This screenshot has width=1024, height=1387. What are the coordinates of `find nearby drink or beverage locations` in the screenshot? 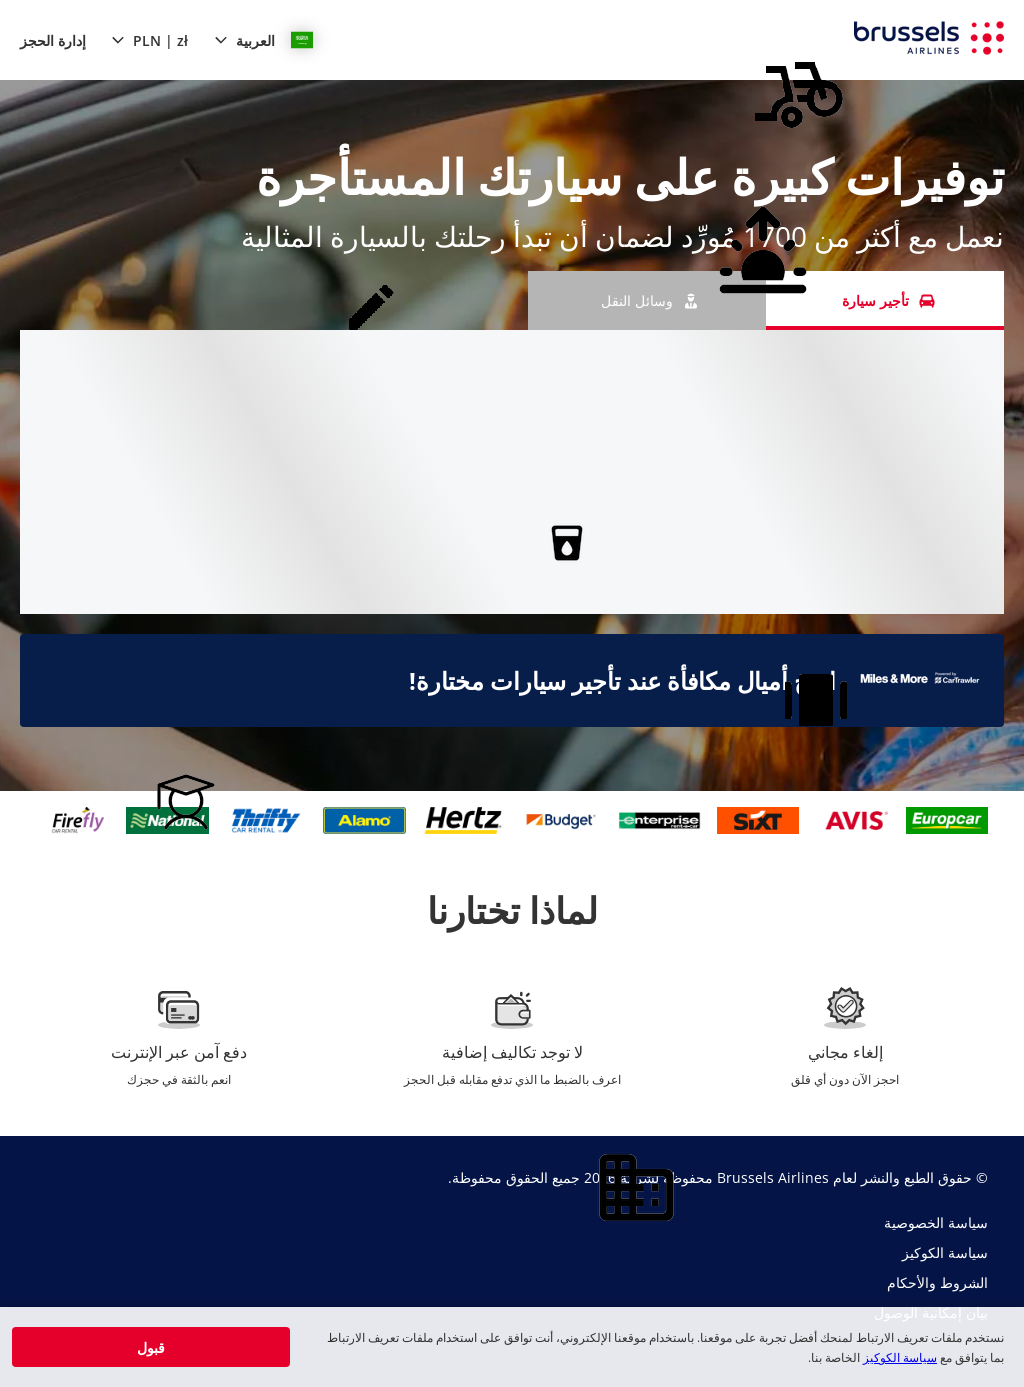 It's located at (567, 543).